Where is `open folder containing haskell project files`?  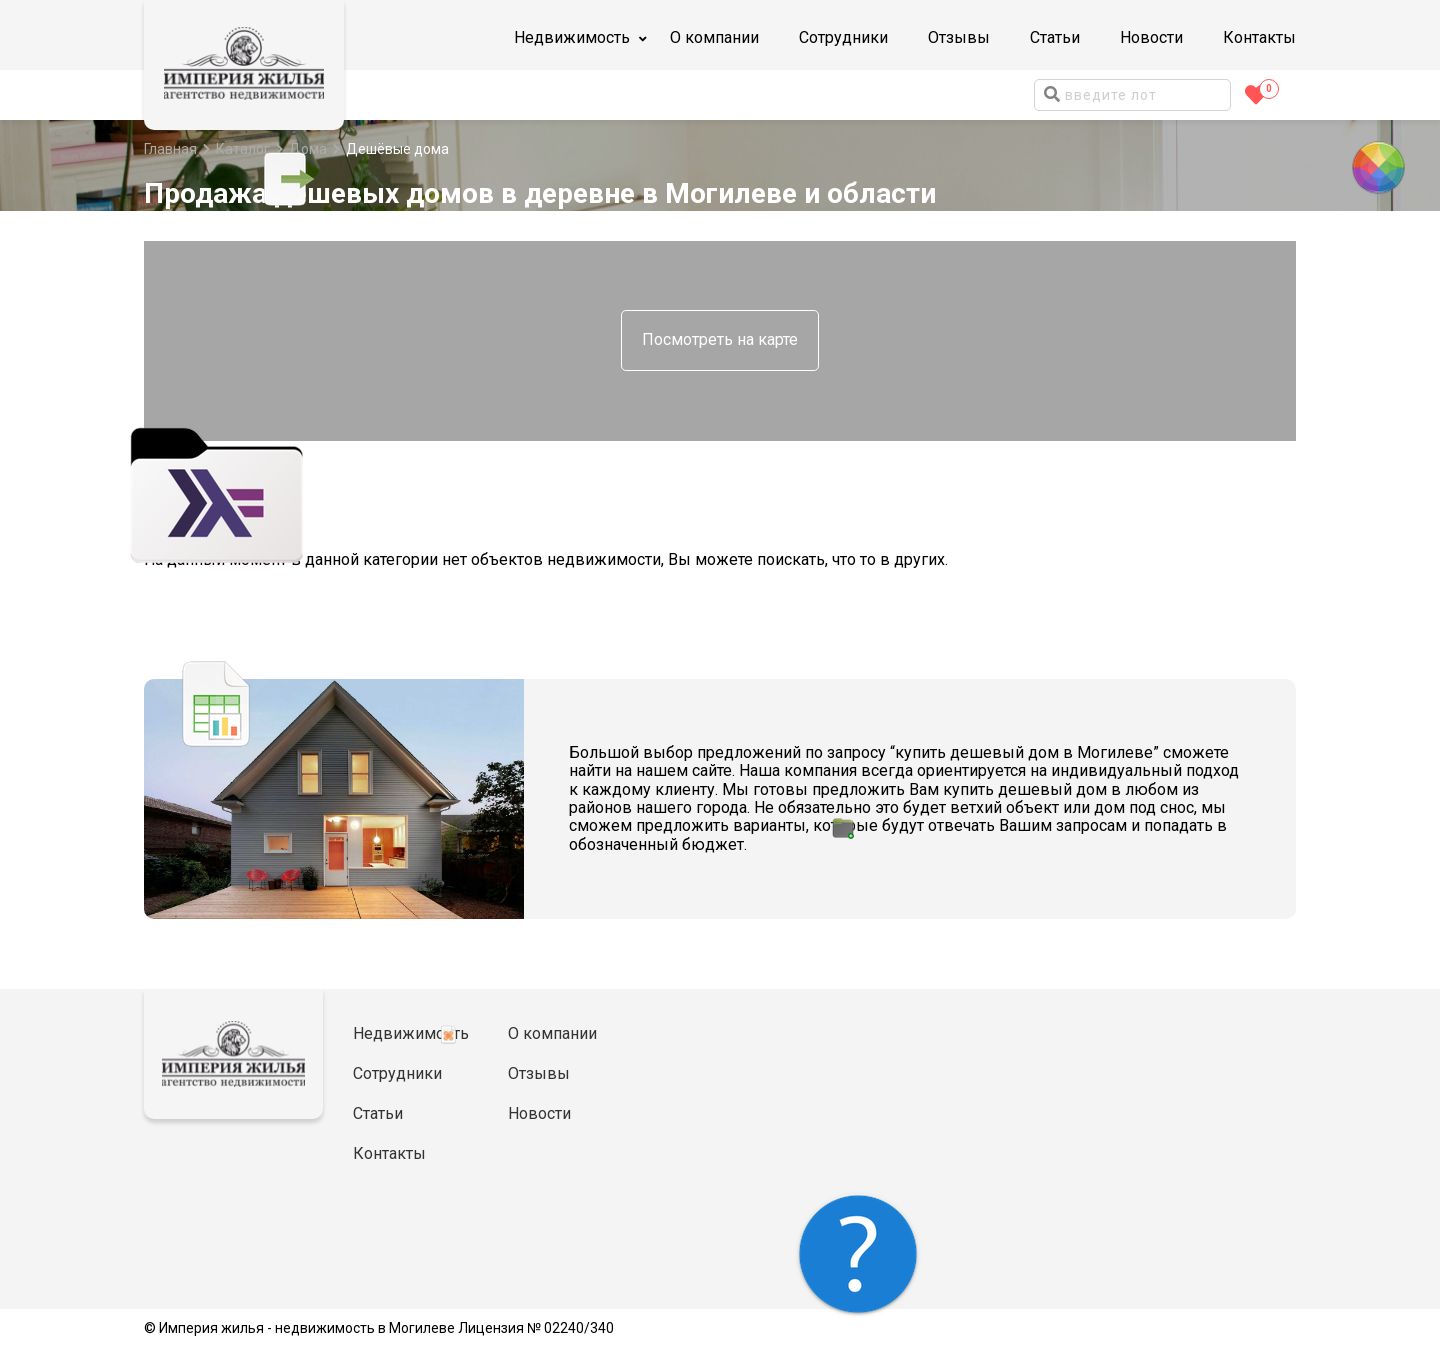 open folder containing haskell project files is located at coordinates (216, 500).